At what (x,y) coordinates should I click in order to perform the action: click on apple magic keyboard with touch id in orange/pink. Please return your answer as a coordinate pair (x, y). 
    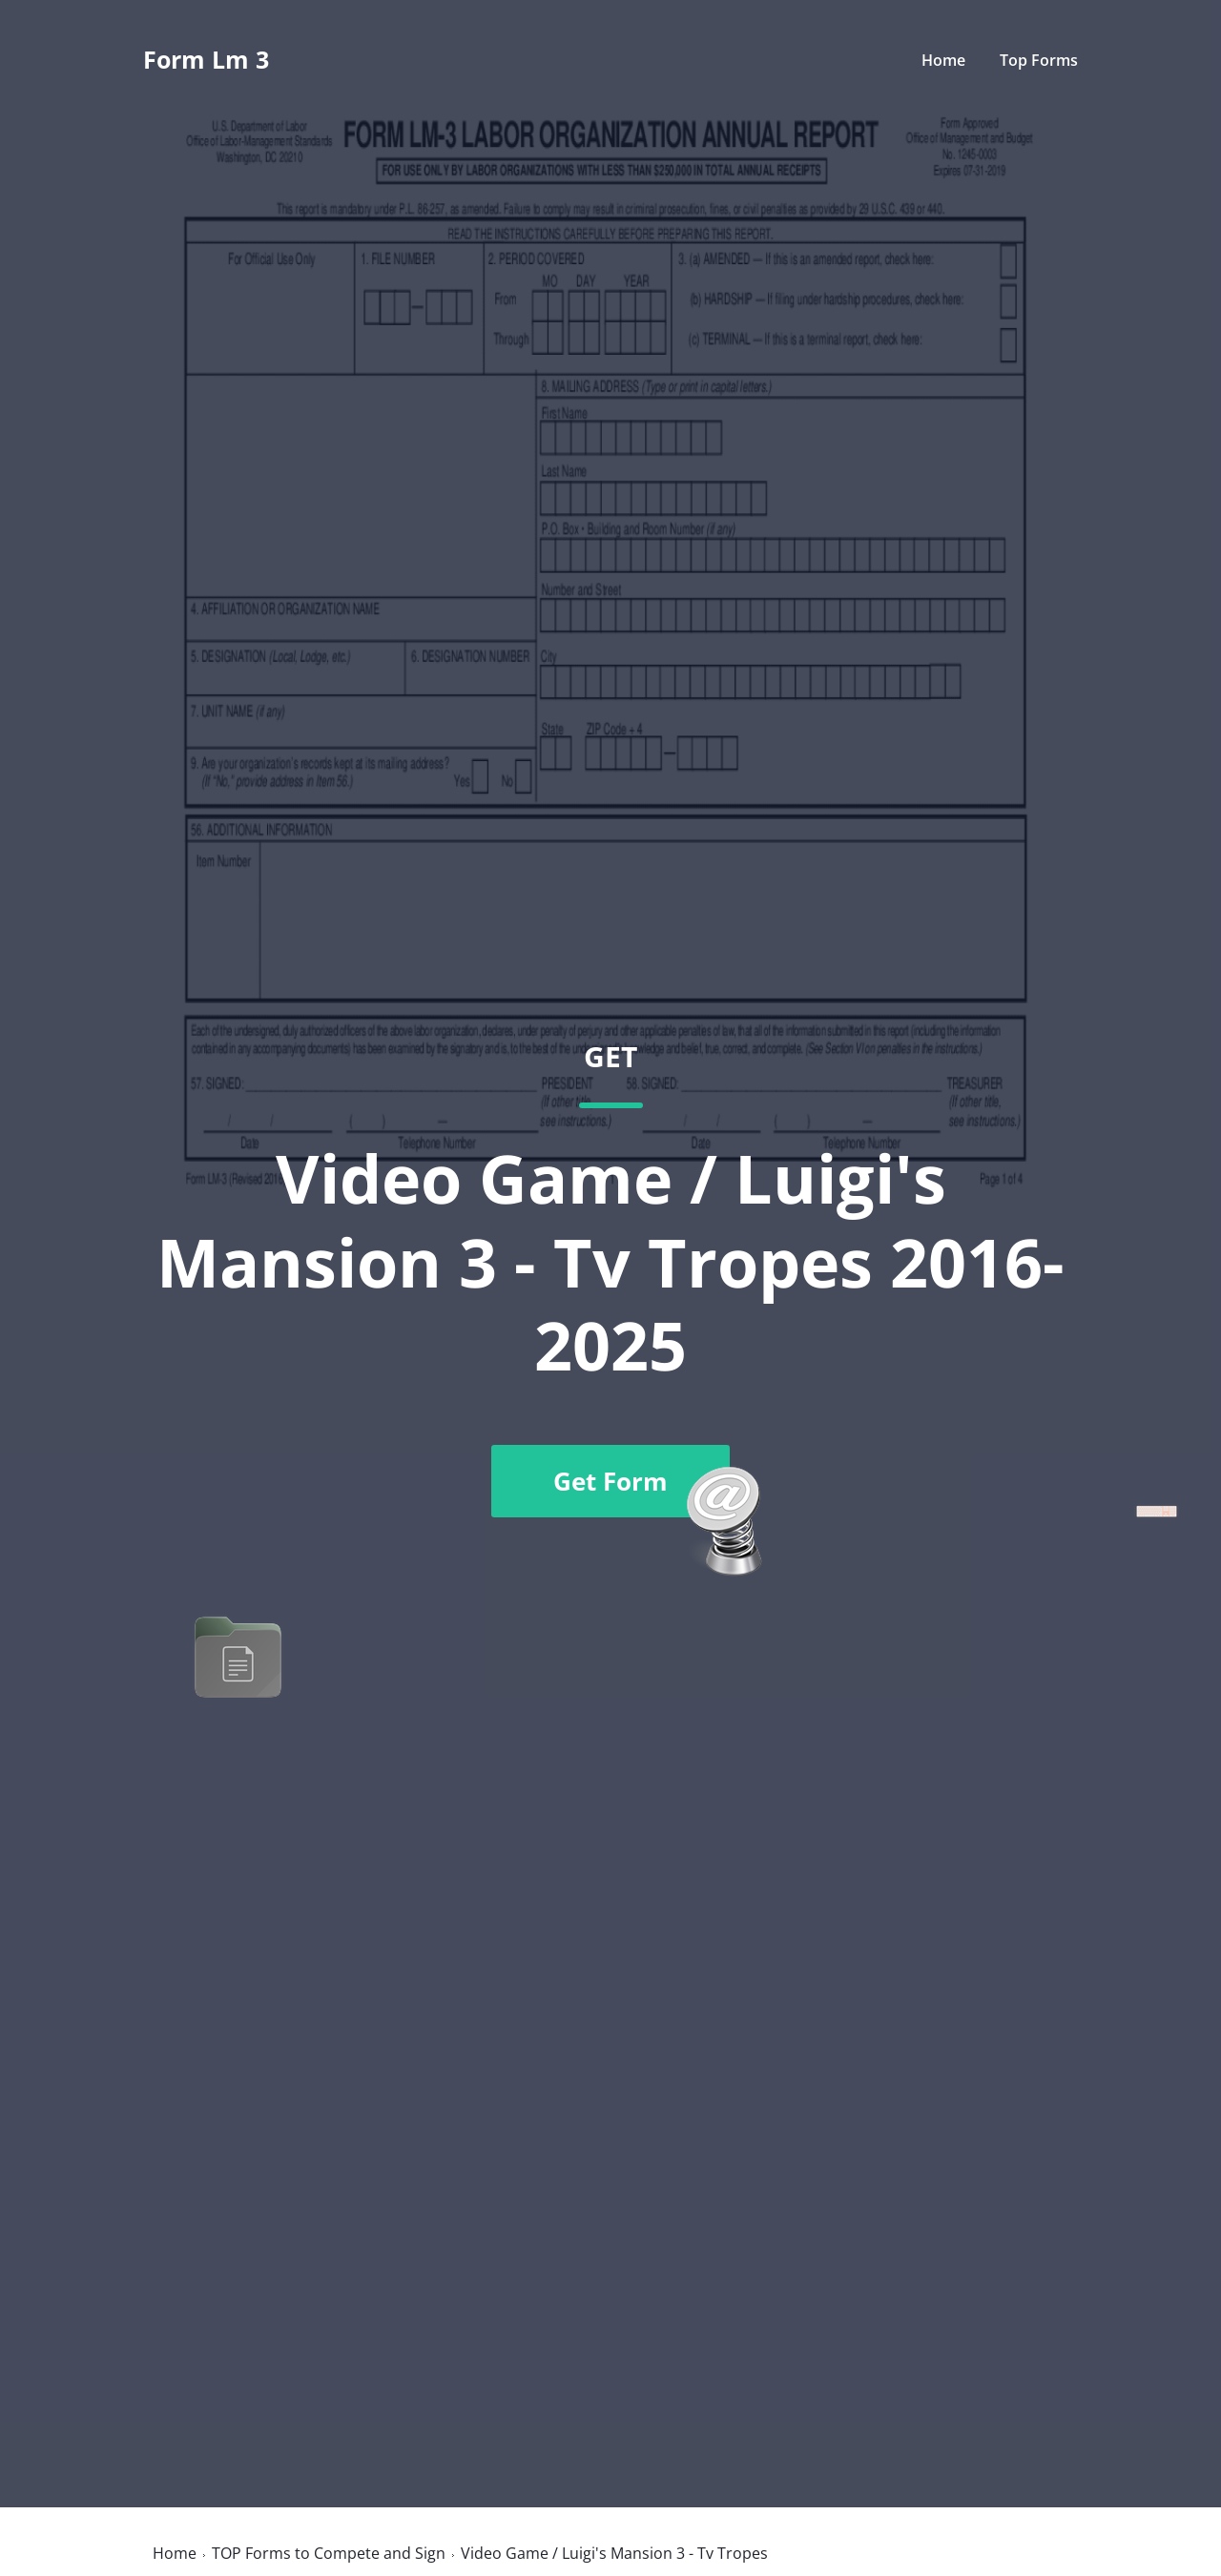
    Looking at the image, I should click on (1156, 1511).